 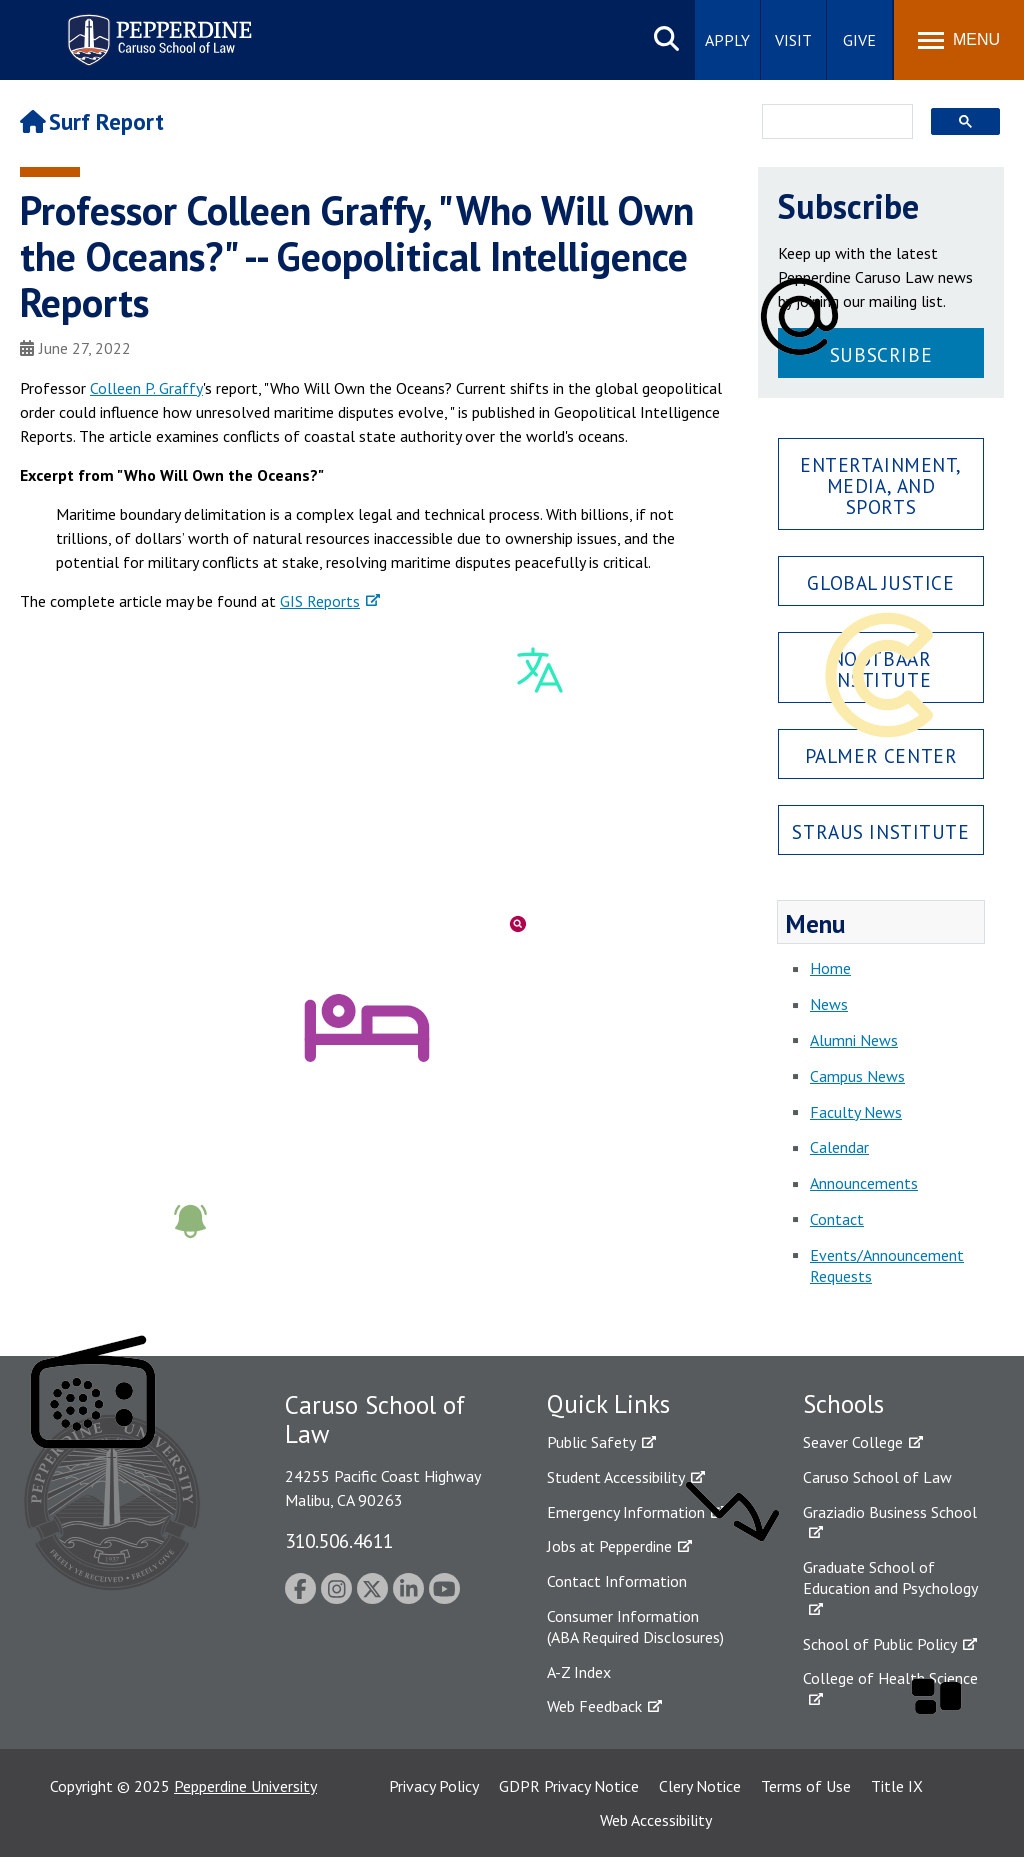 I want to click on indicates a downward trend or decline in data, so click(x=733, y=1512).